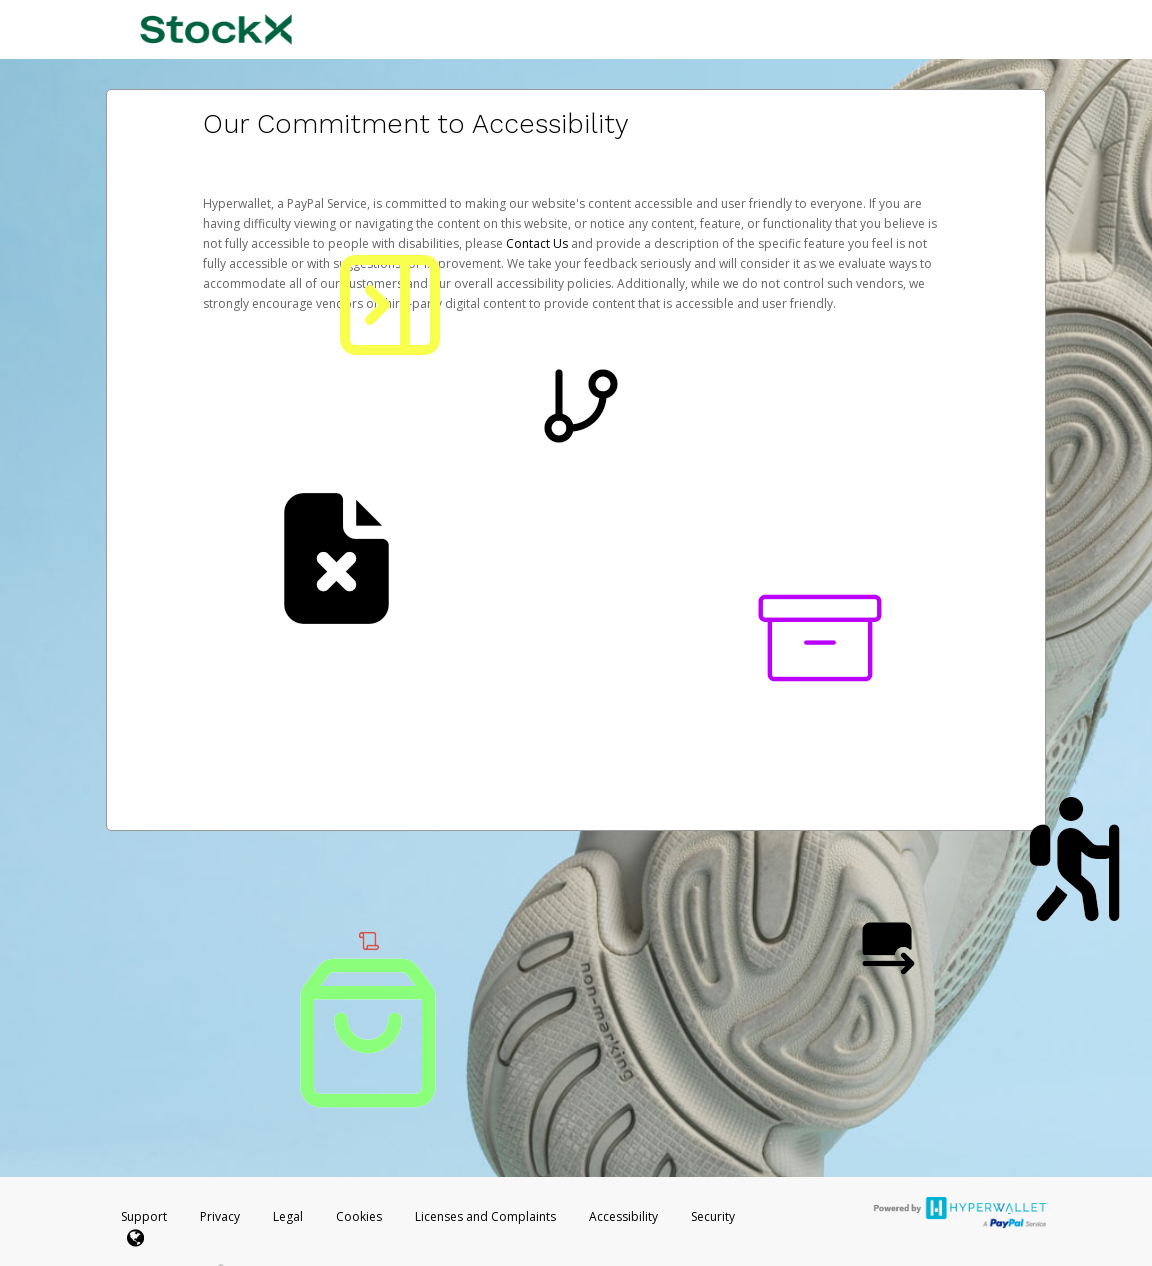  What do you see at coordinates (820, 638) in the screenshot?
I see `archive an item or conversation` at bounding box center [820, 638].